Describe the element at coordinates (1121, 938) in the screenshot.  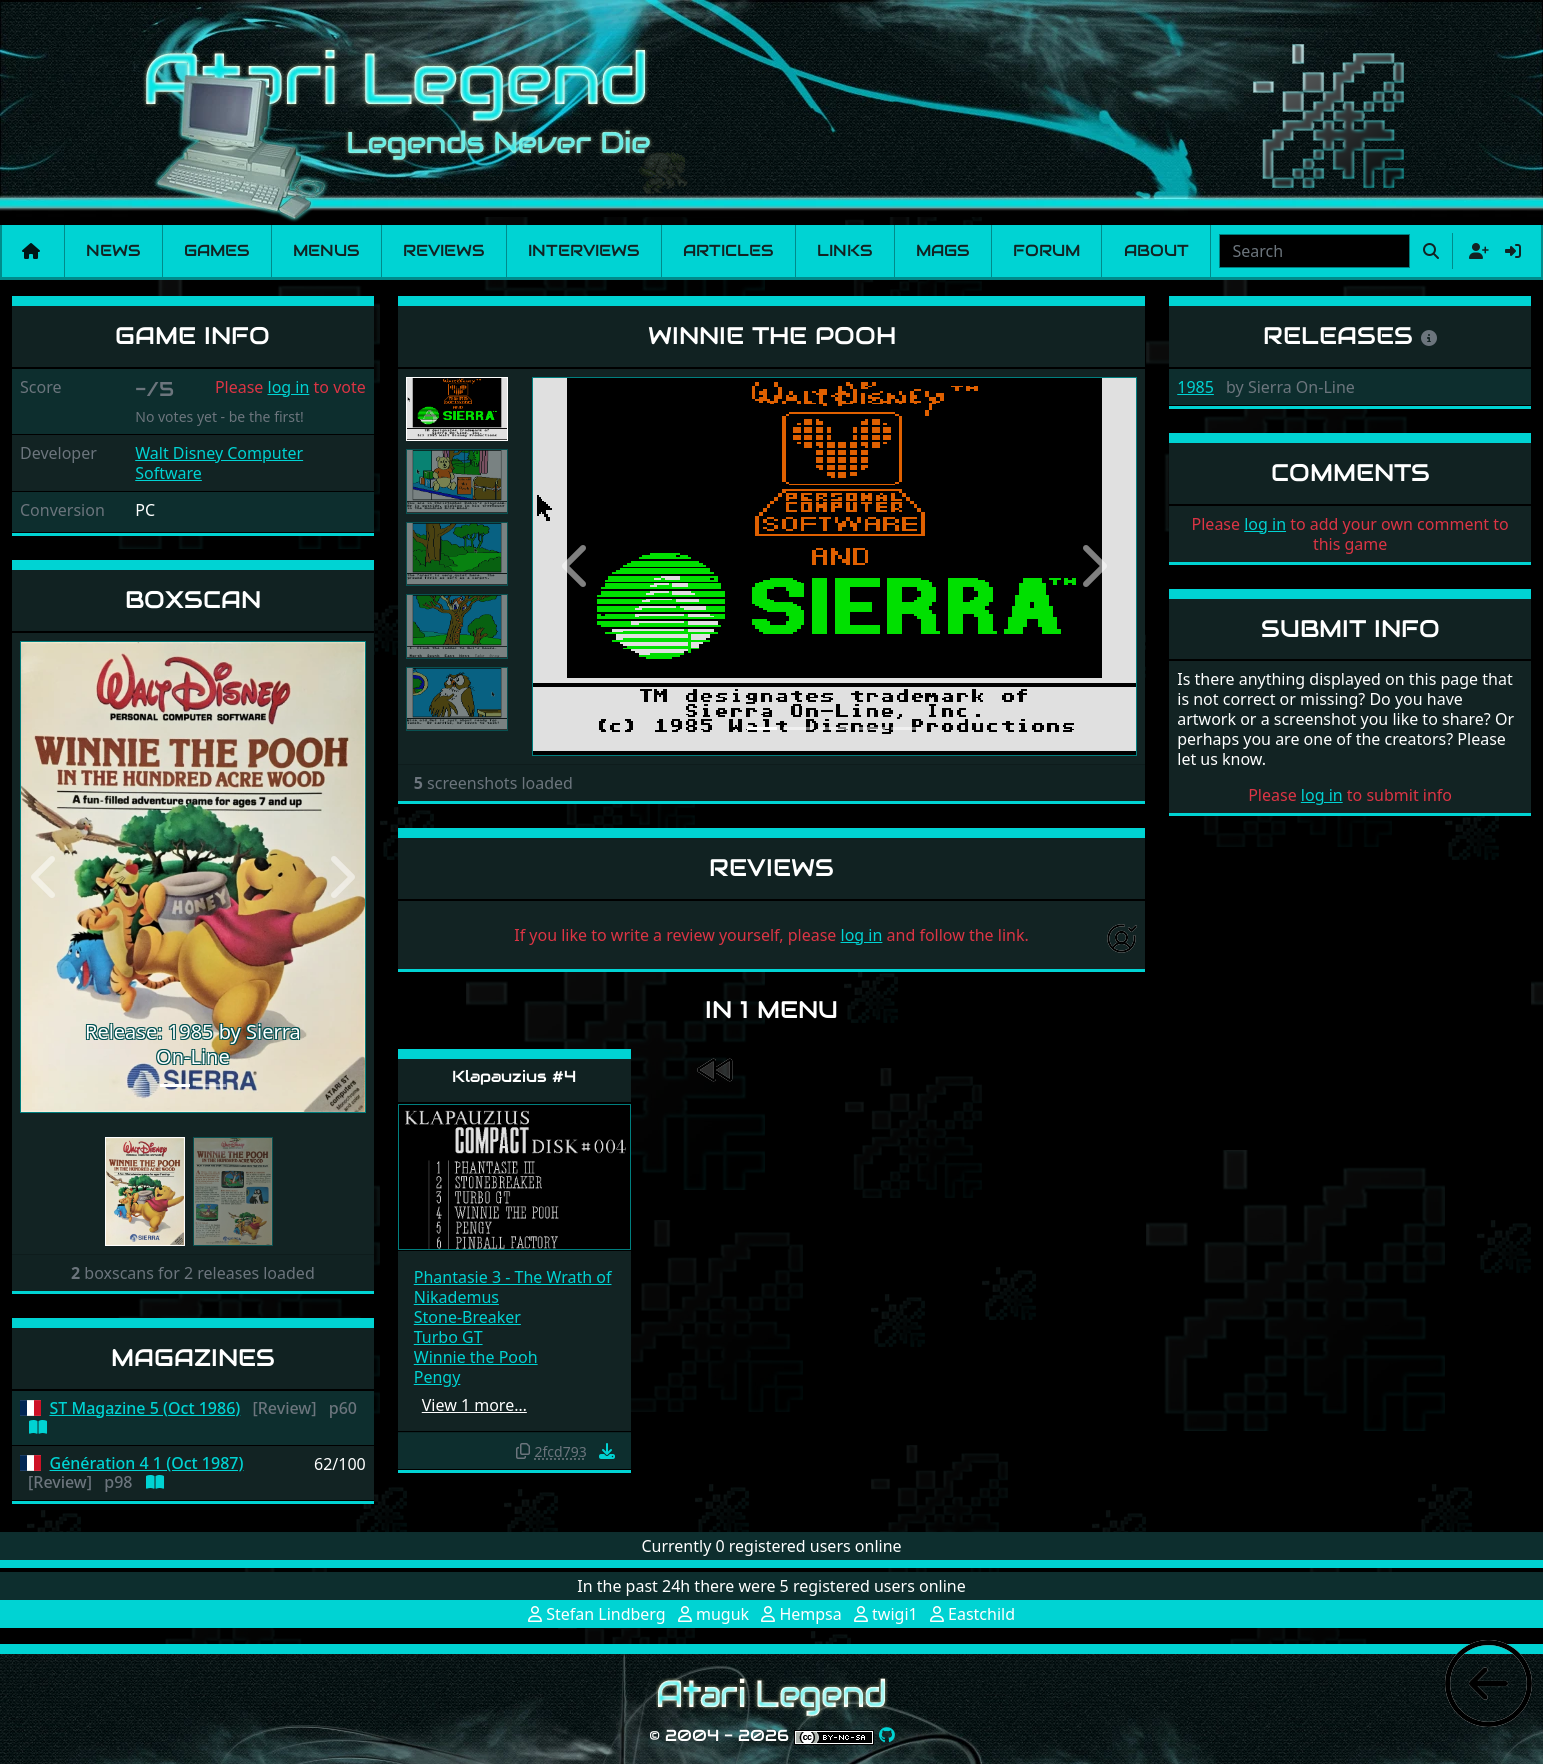
I see `verified user profile` at that location.